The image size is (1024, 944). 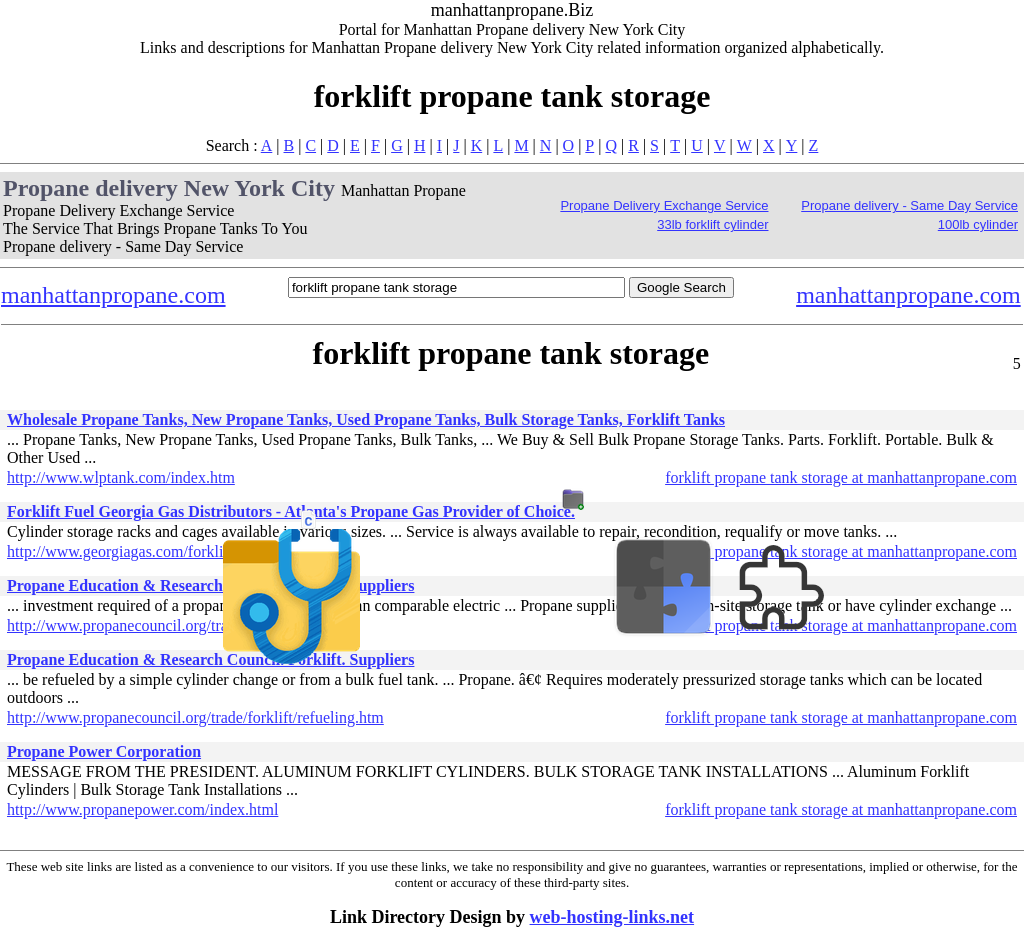 What do you see at coordinates (779, 590) in the screenshot?
I see `access plugin settings and preferences` at bounding box center [779, 590].